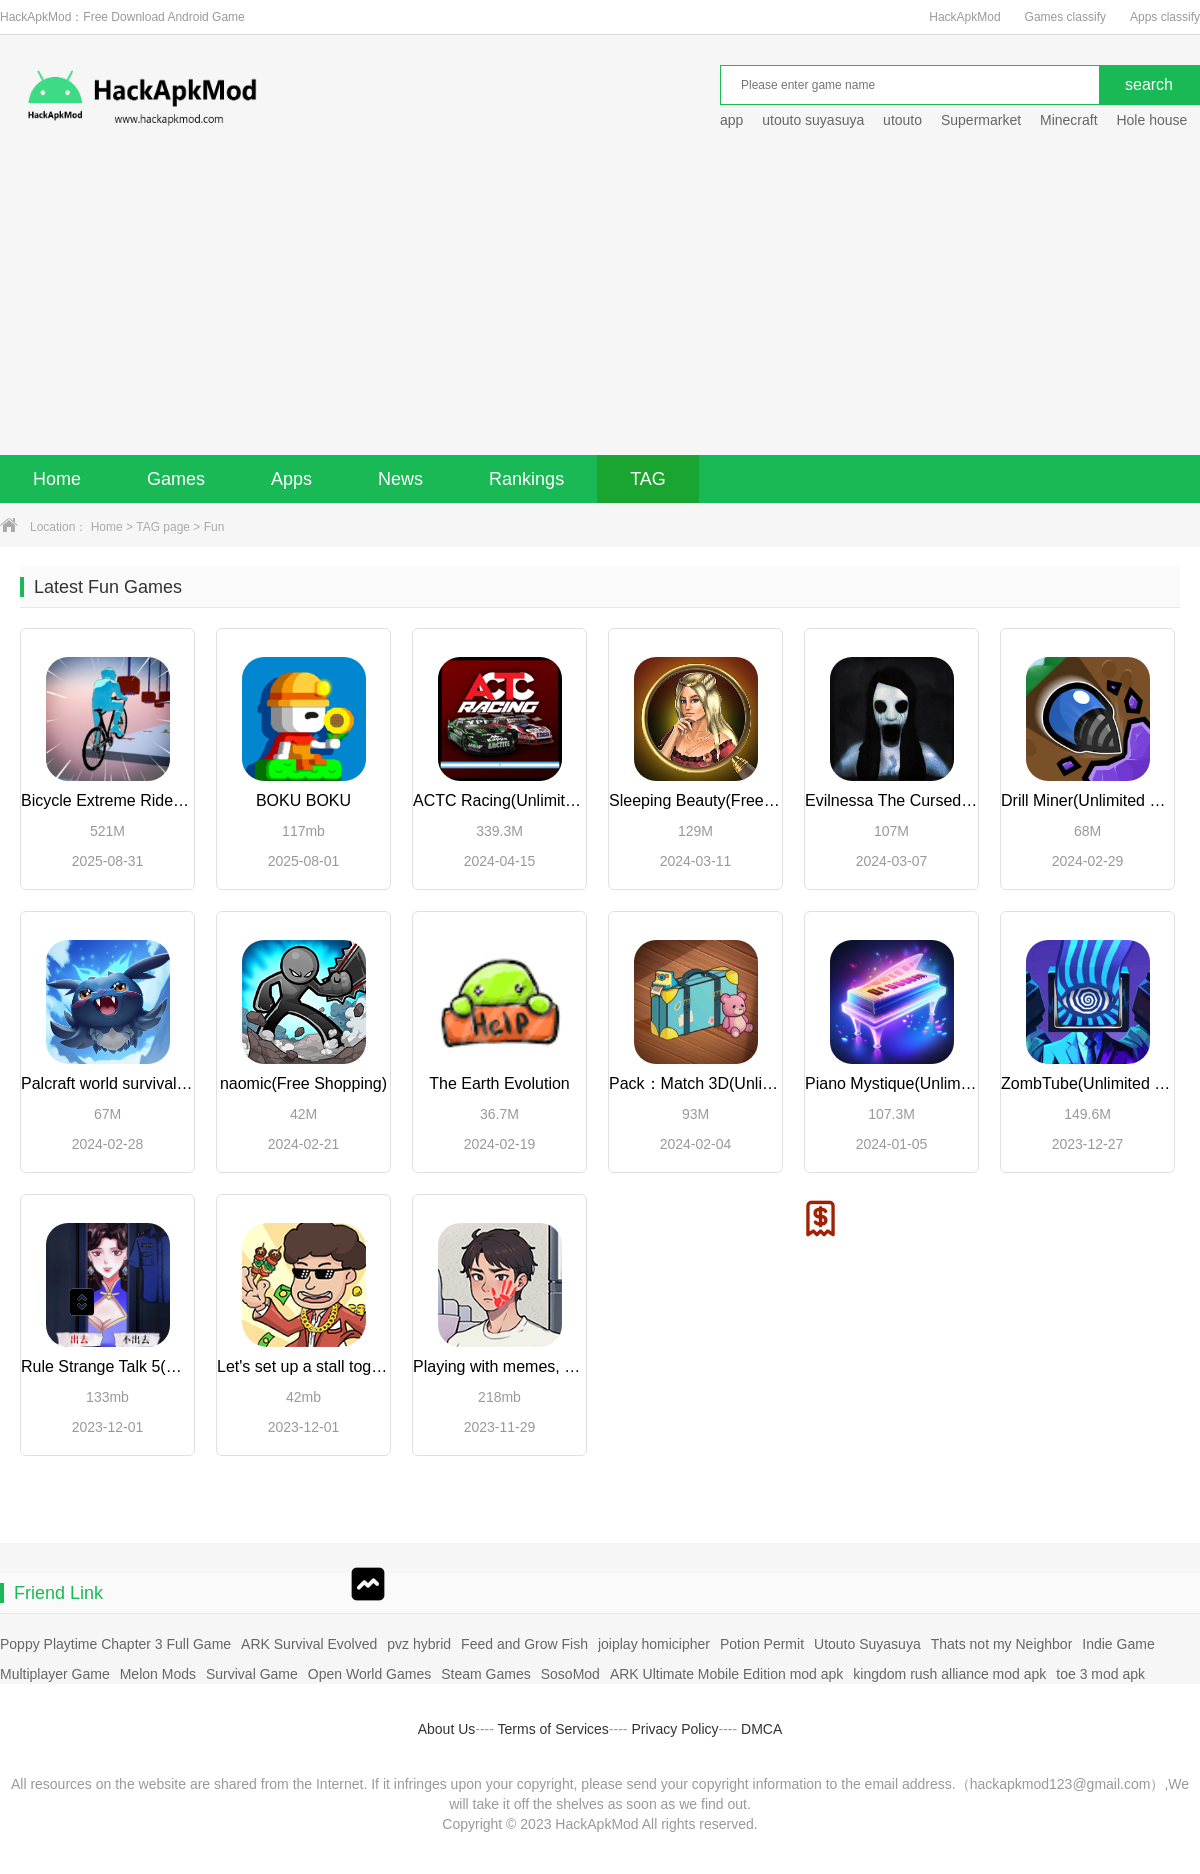  Describe the element at coordinates (368, 1584) in the screenshot. I see `view analytics or statistics` at that location.